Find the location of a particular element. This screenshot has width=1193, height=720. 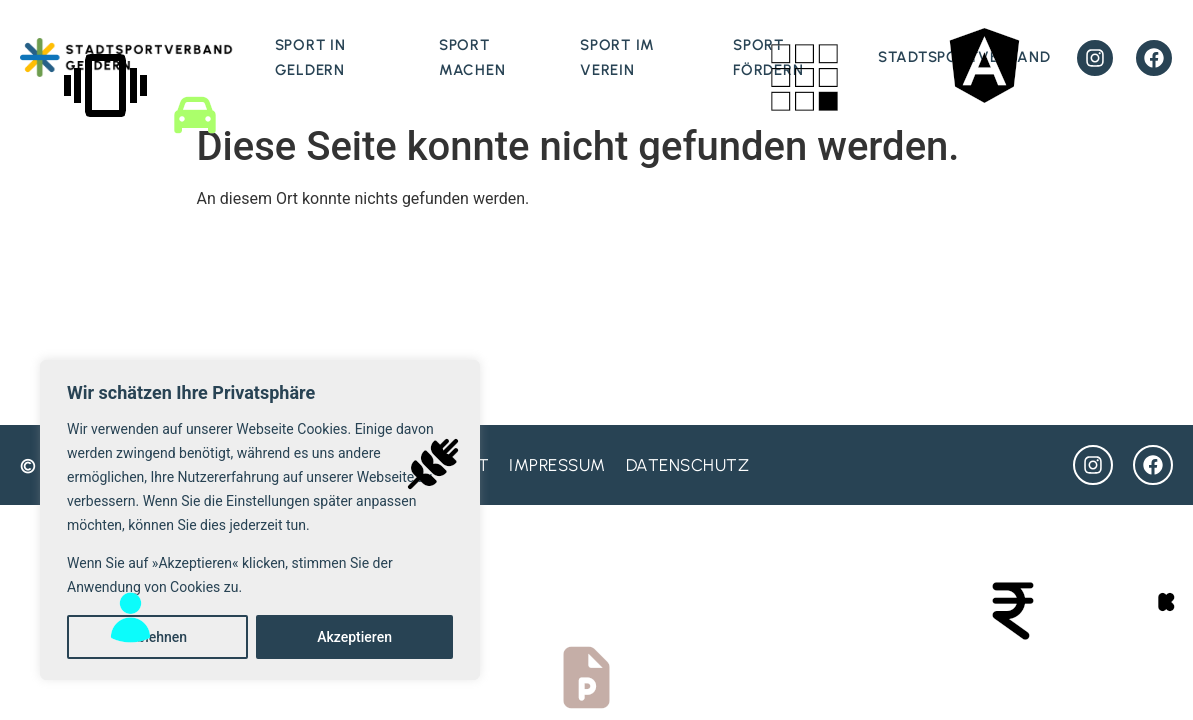

link to Kickstarter profile or campaign is located at coordinates (1166, 602).